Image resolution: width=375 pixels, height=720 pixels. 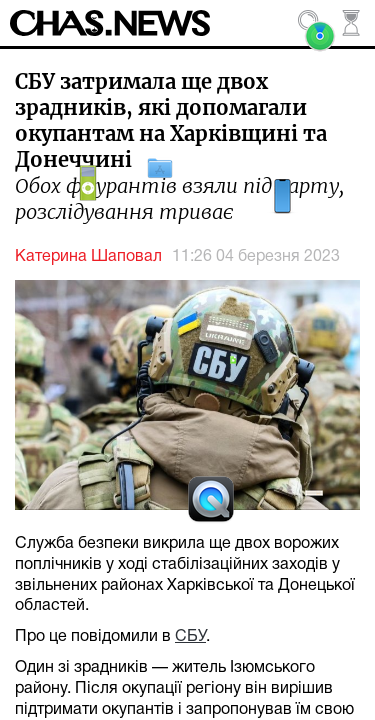 I want to click on open find my app to locate devices, so click(x=320, y=36).